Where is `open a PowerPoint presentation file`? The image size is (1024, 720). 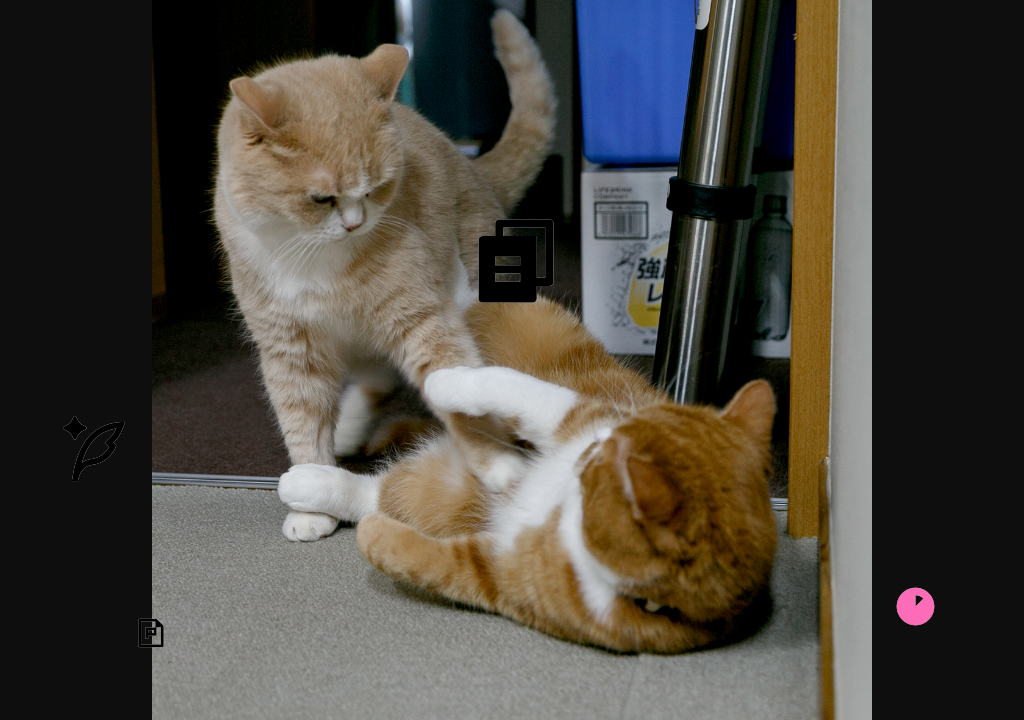
open a PowerPoint presentation file is located at coordinates (151, 633).